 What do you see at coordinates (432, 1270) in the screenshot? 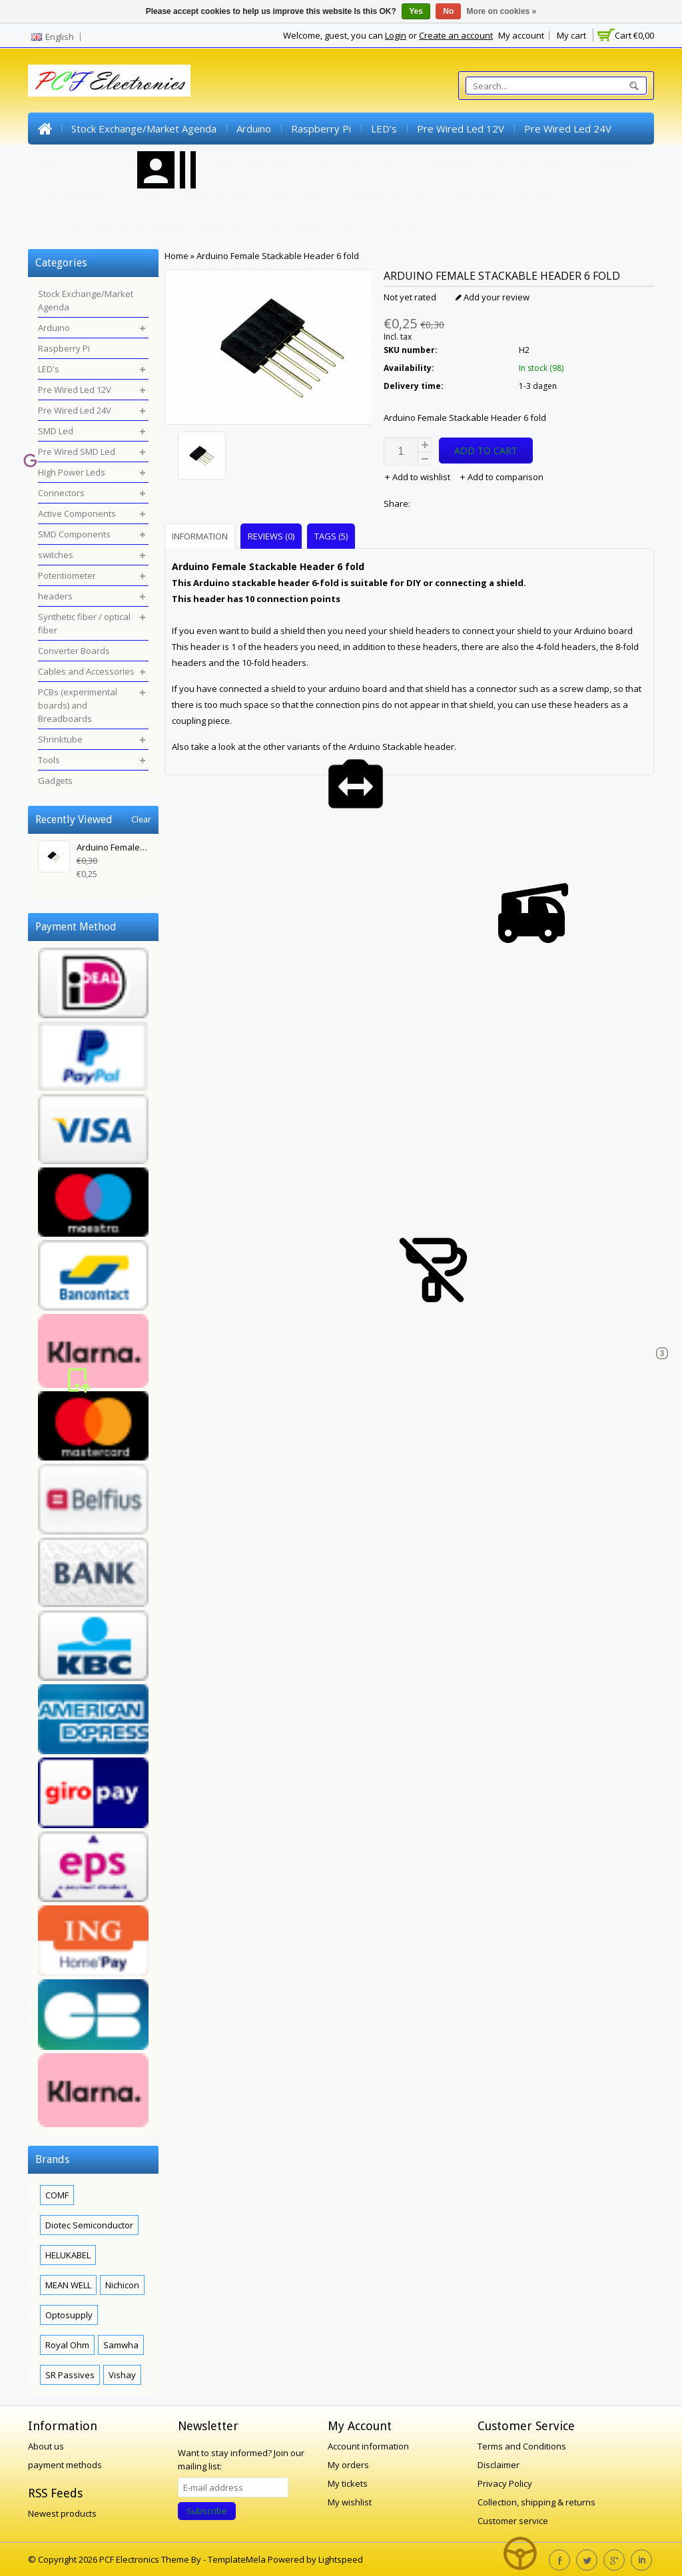
I see `disable paint or fill tool` at bounding box center [432, 1270].